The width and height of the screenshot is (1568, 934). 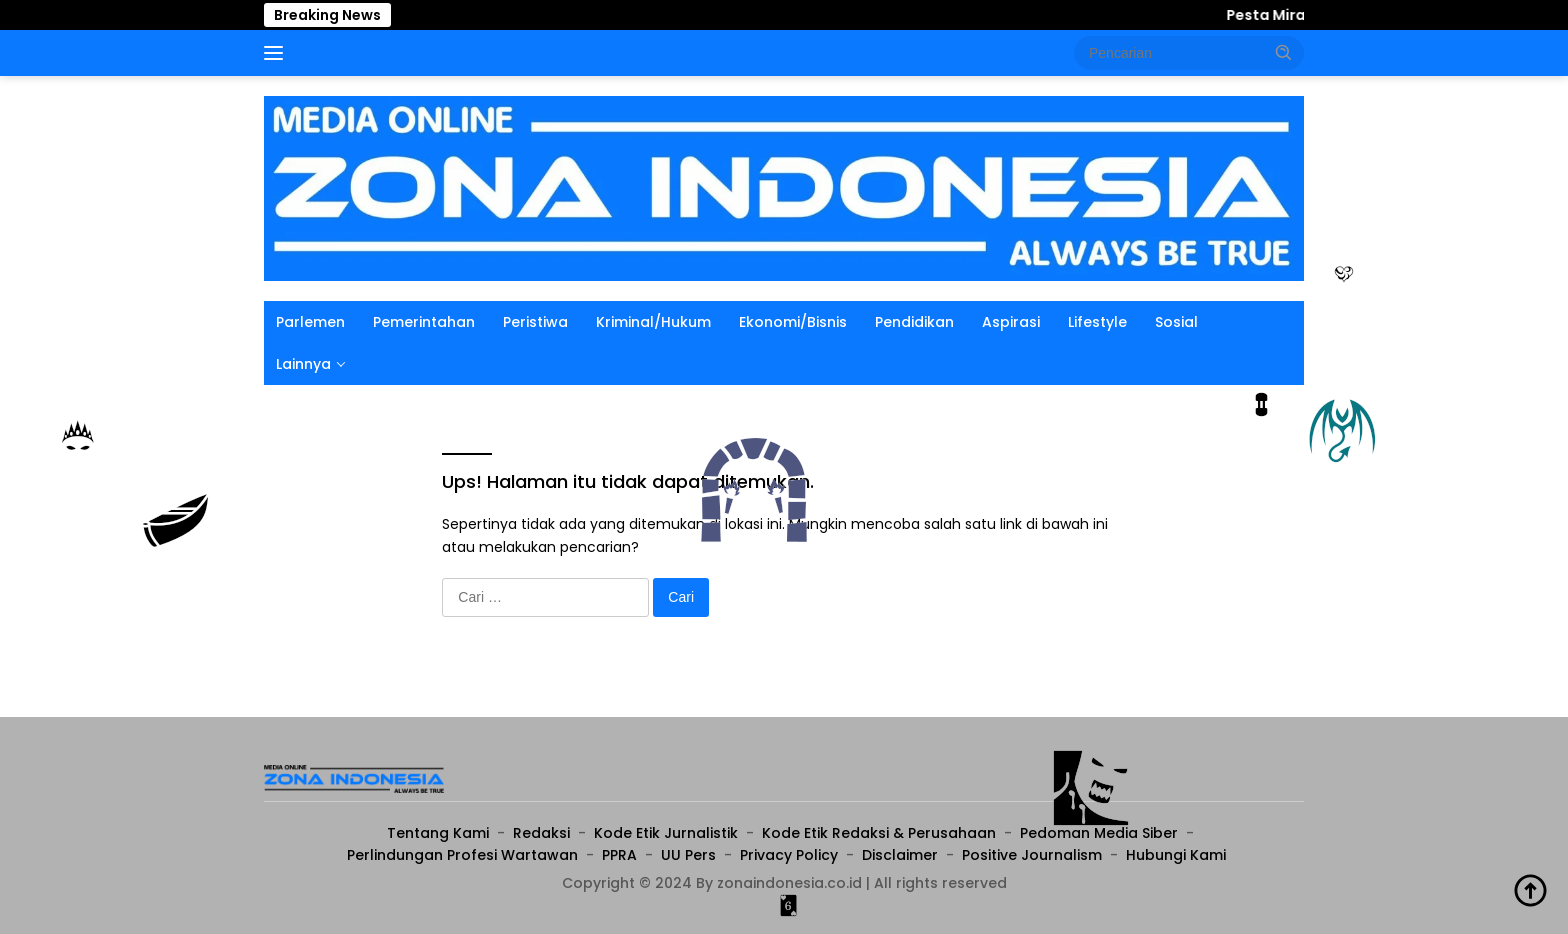 I want to click on use grenade weapon or explosive item, so click(x=1261, y=404).